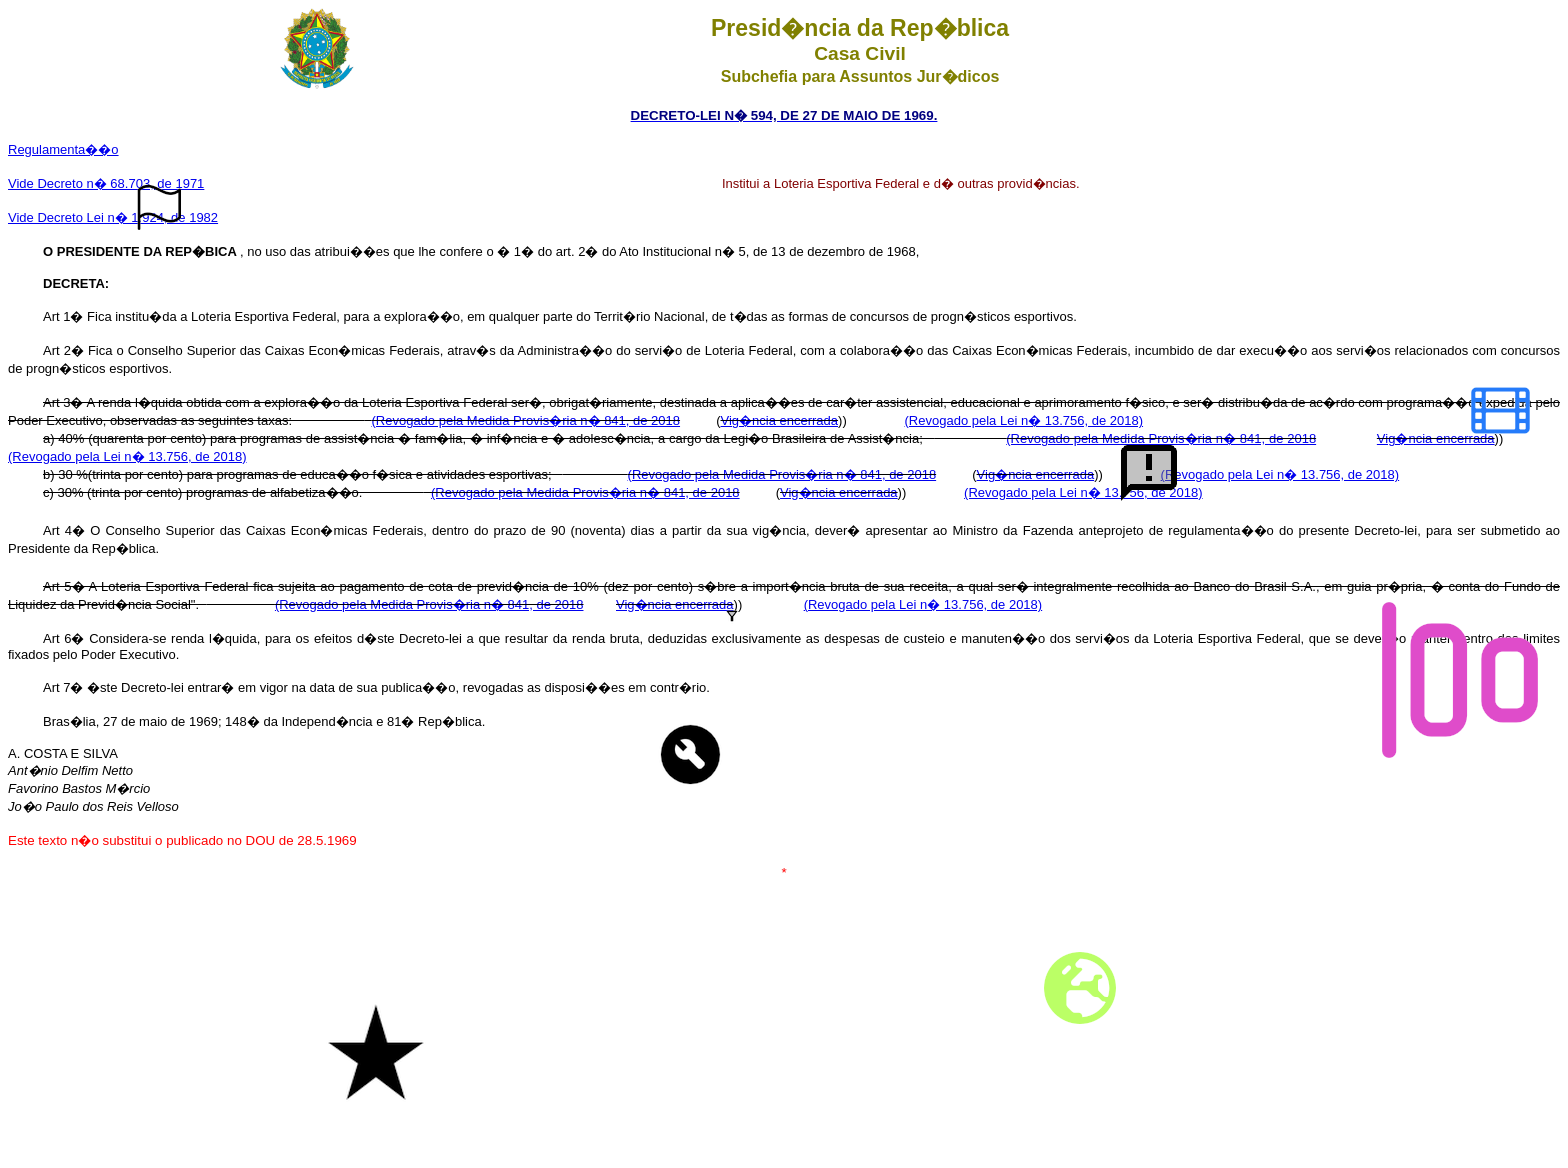  Describe the element at coordinates (1500, 410) in the screenshot. I see `view video or film content` at that location.